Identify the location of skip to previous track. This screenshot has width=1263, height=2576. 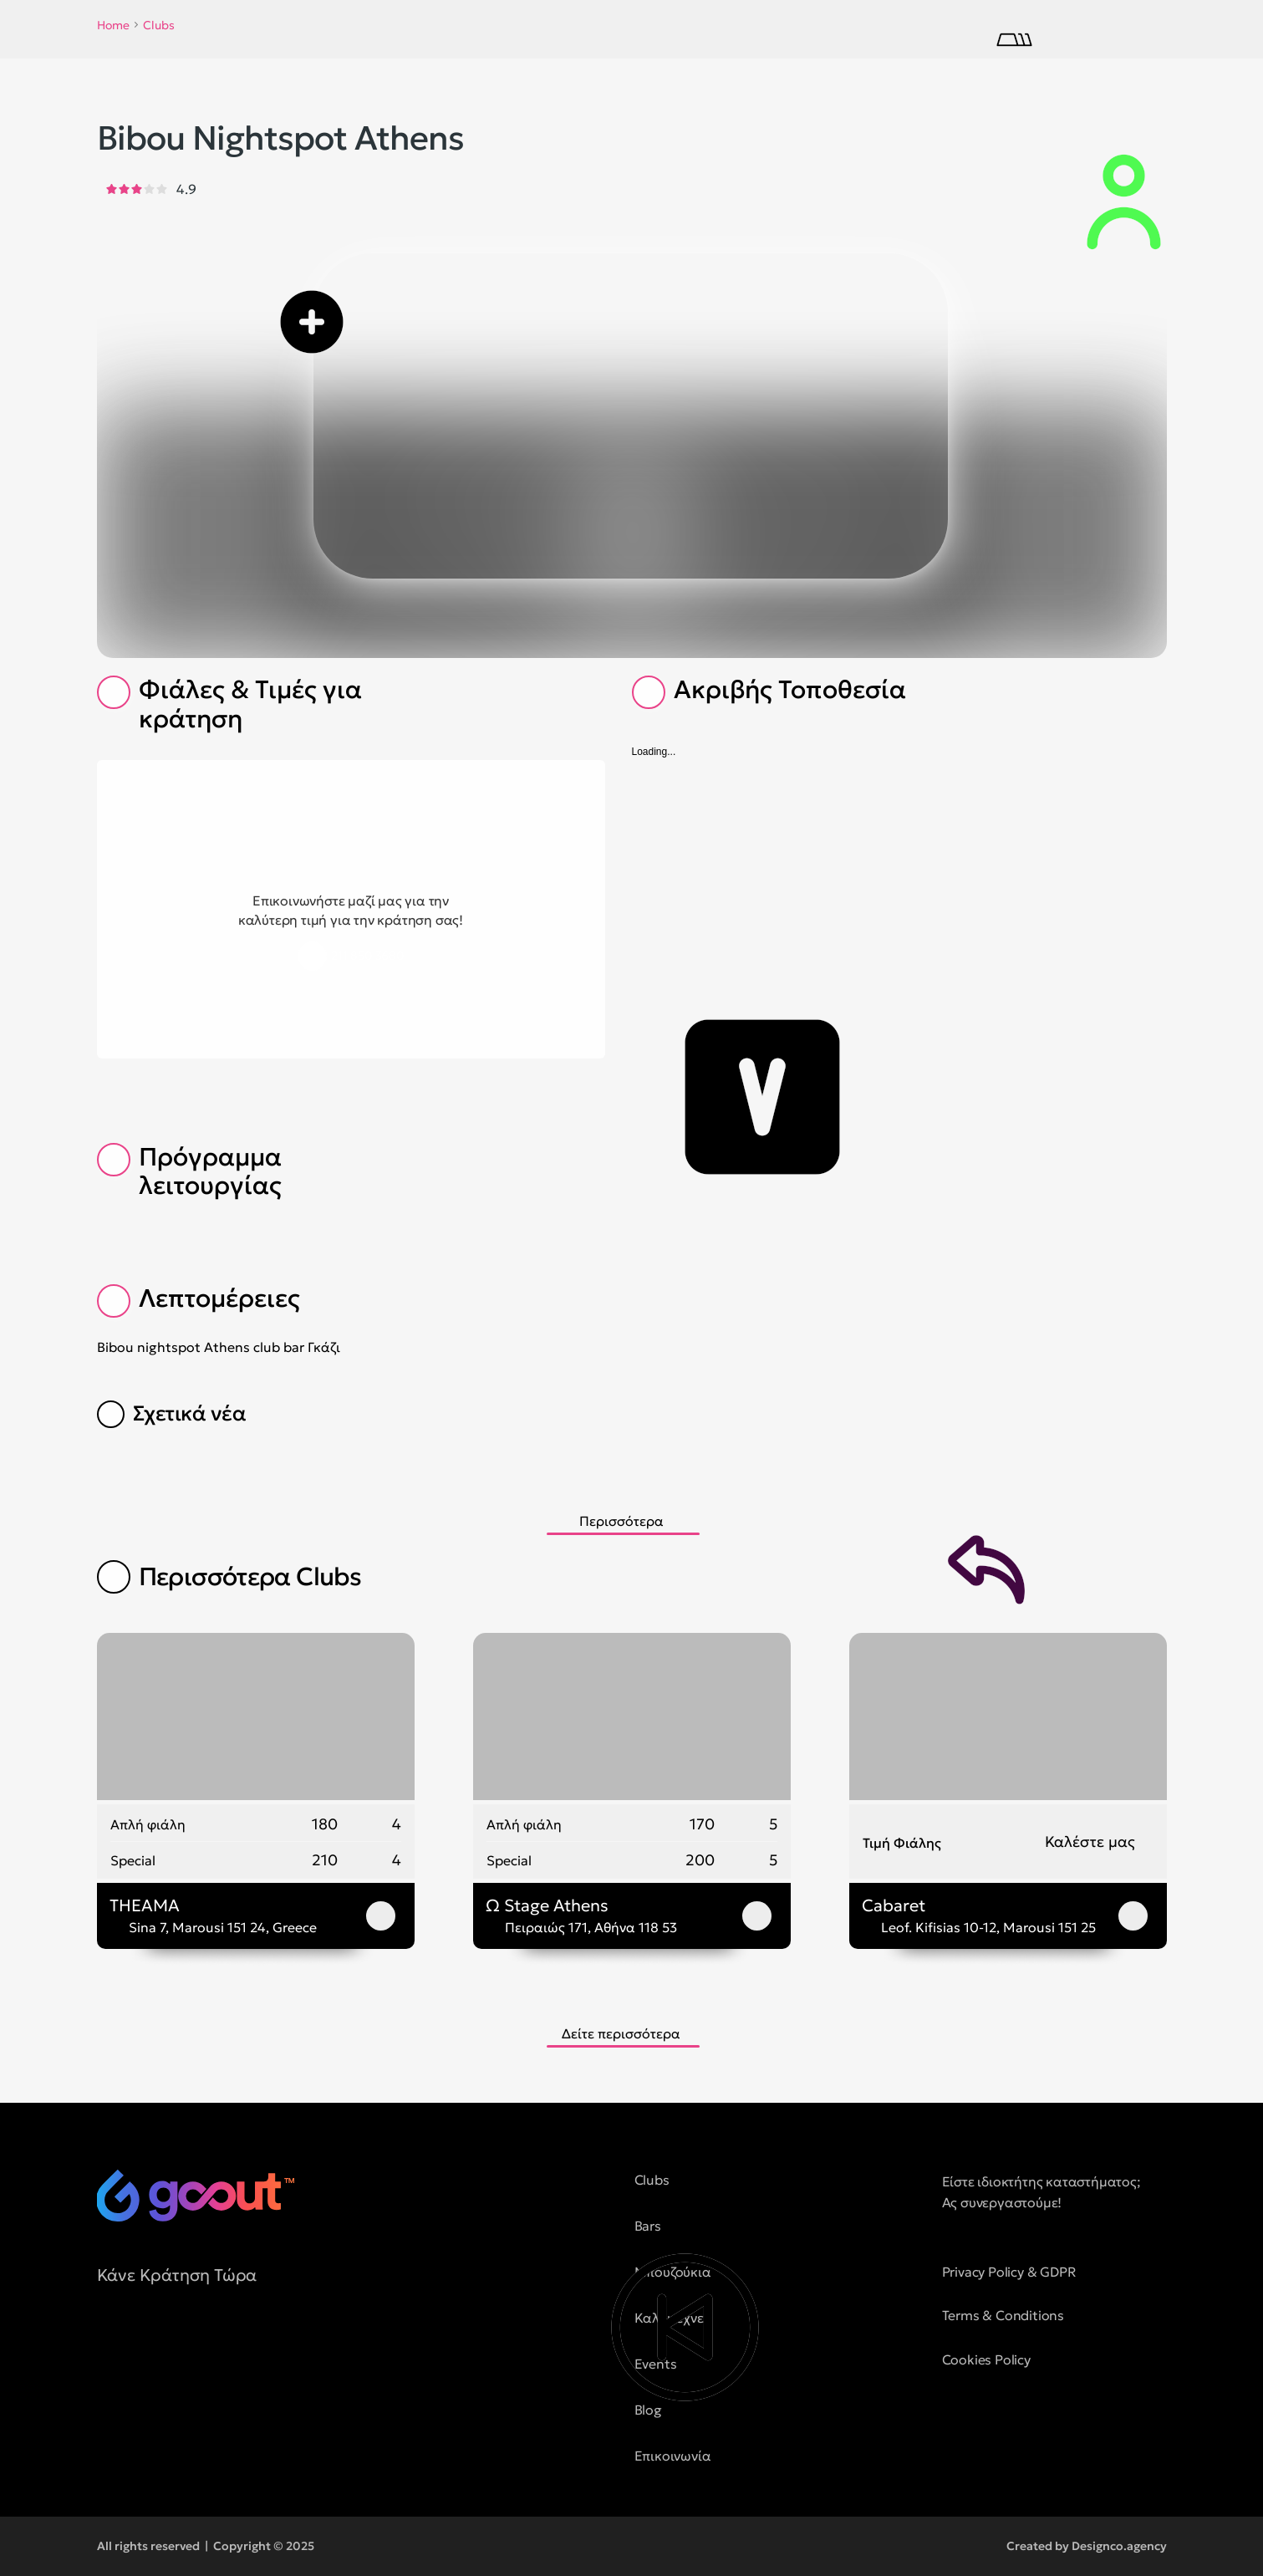
(685, 2327).